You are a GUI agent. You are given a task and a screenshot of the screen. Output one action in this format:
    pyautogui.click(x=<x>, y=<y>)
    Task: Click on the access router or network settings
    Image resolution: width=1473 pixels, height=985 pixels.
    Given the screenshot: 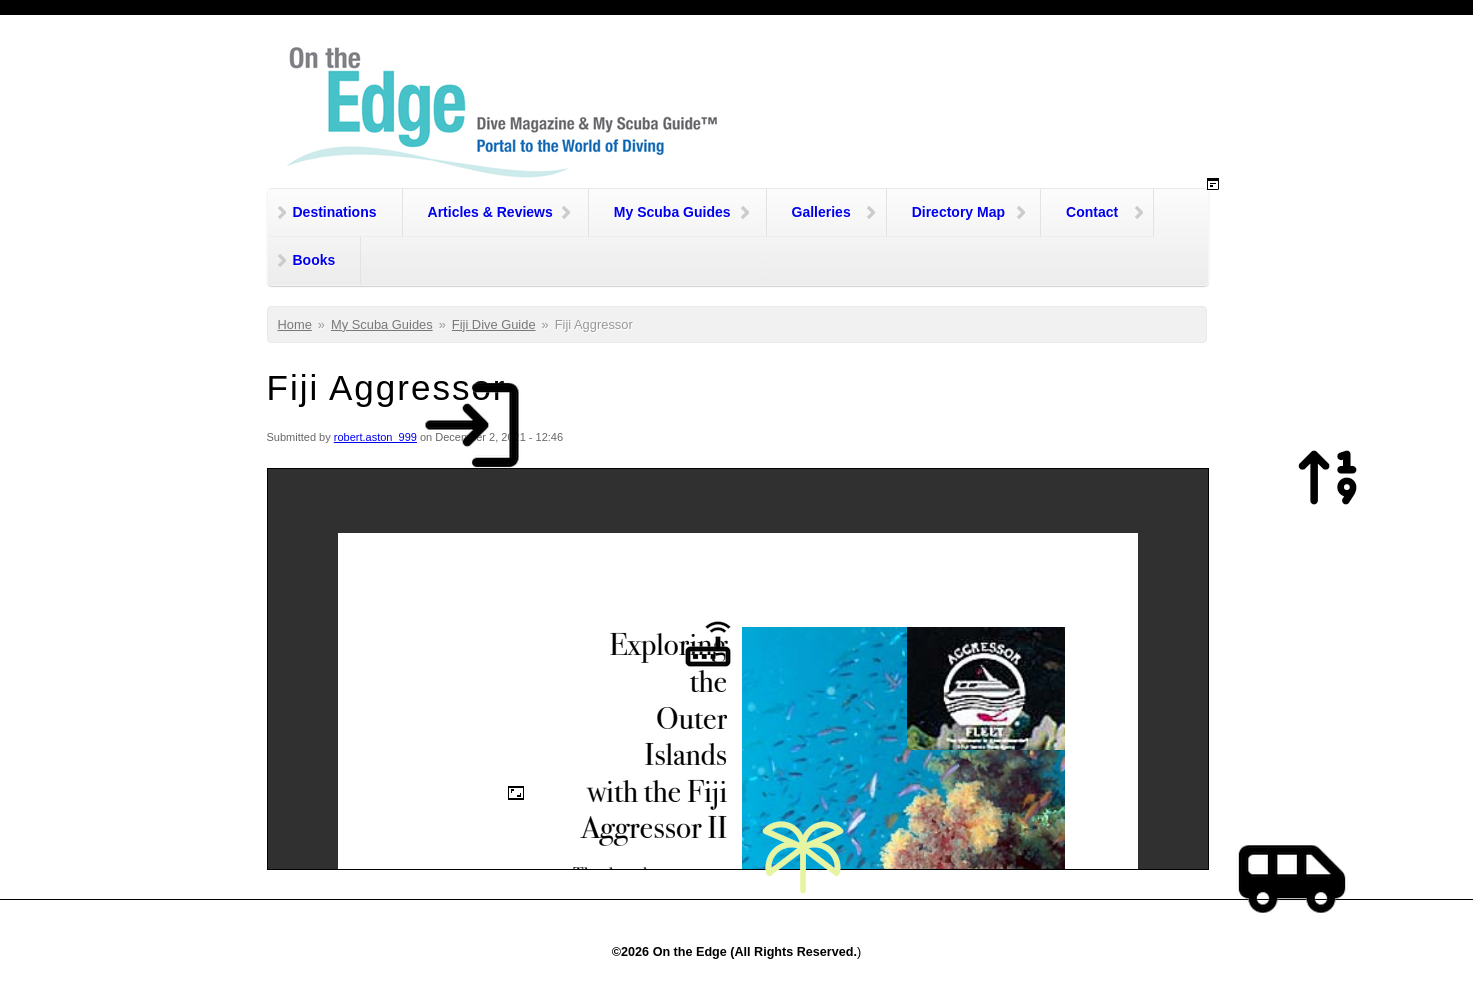 What is the action you would take?
    pyautogui.click(x=708, y=644)
    